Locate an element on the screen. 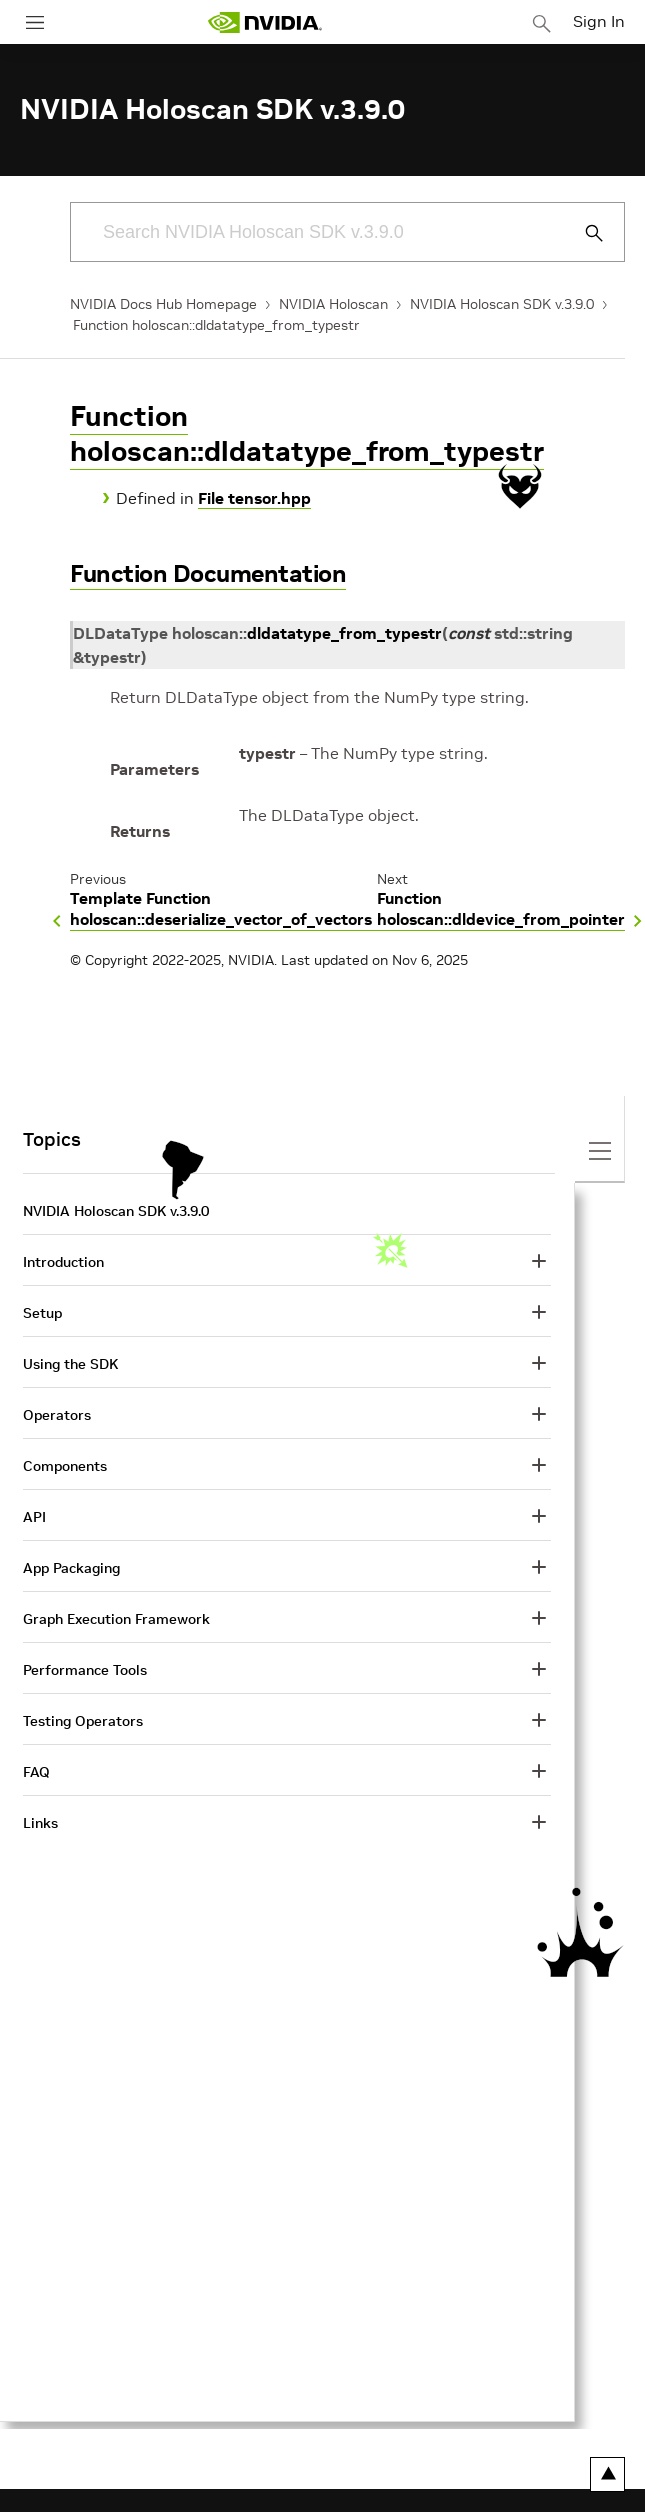 The width and height of the screenshot is (645, 2512). search with enhanced or powerful results is located at coordinates (390, 1250).